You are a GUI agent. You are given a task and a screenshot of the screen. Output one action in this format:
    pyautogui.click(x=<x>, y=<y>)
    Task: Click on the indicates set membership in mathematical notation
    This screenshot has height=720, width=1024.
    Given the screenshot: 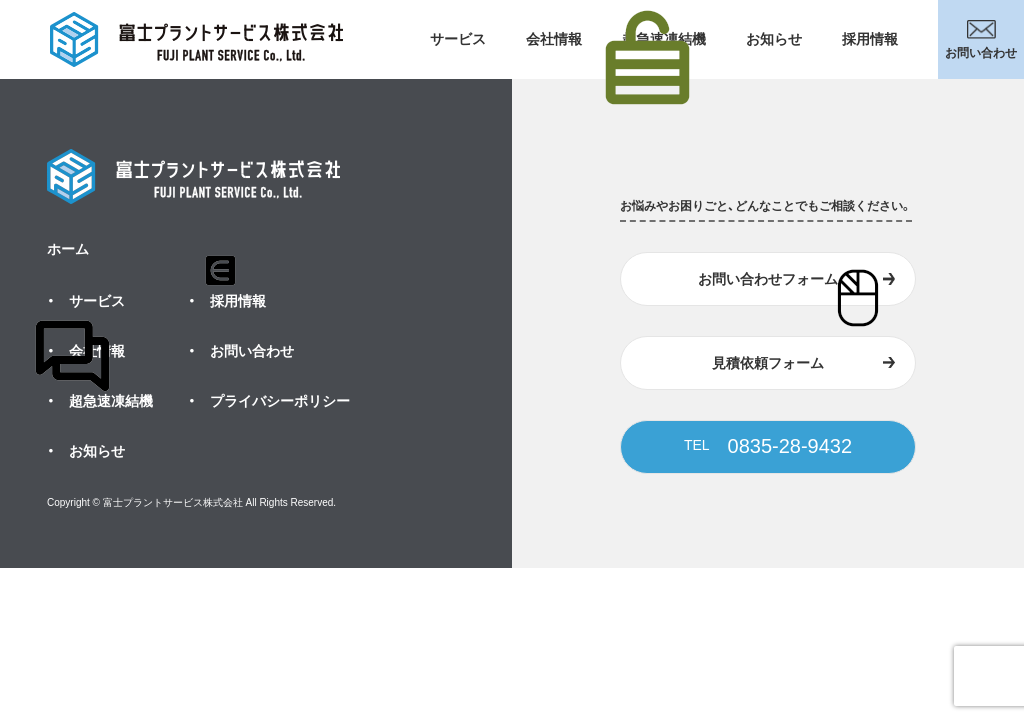 What is the action you would take?
    pyautogui.click(x=220, y=270)
    